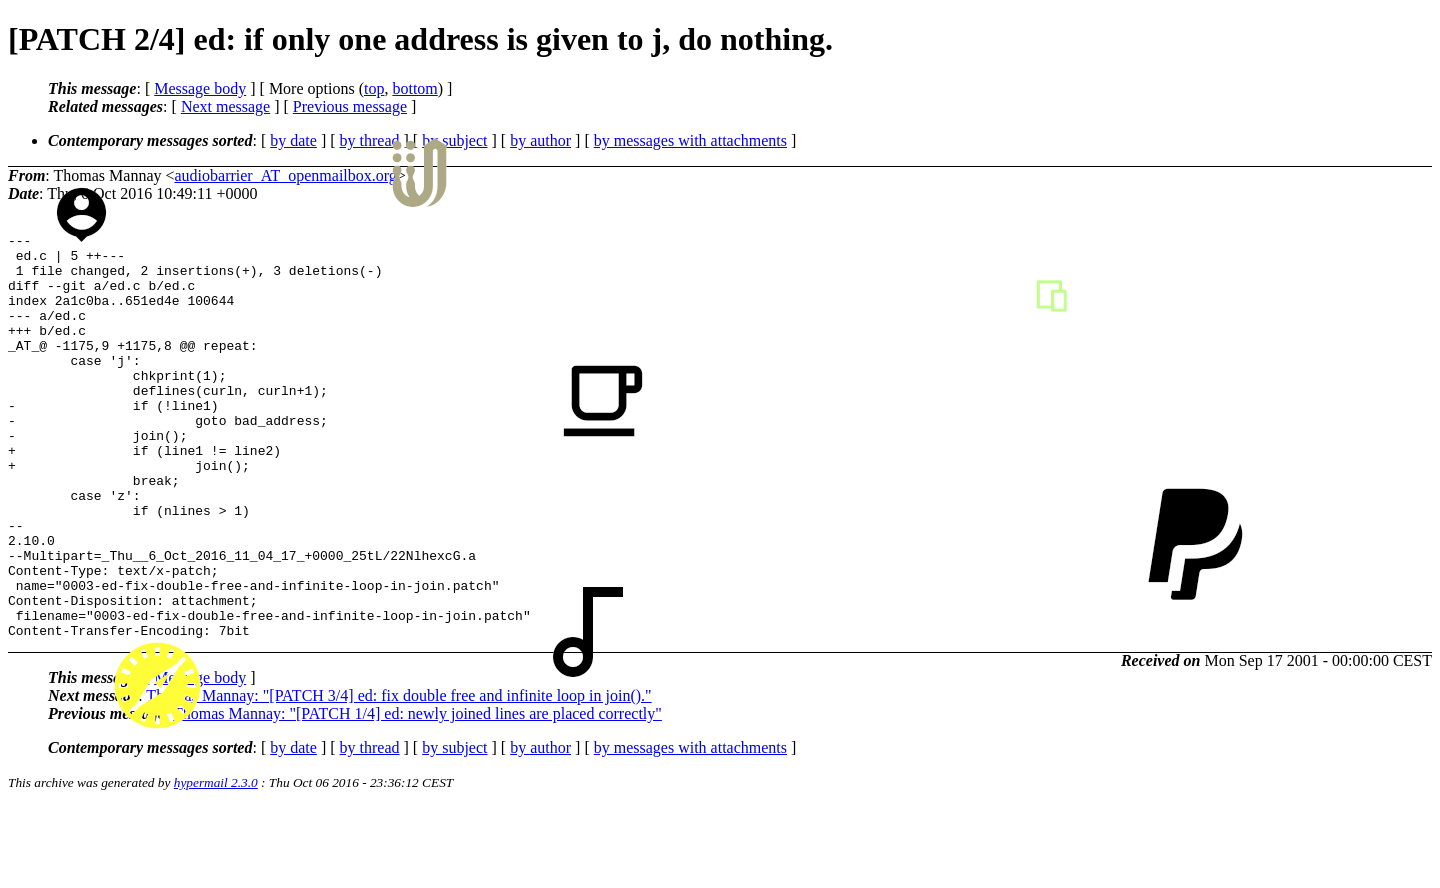 This screenshot has height=888, width=1440. I want to click on view connected devices, so click(1051, 296).